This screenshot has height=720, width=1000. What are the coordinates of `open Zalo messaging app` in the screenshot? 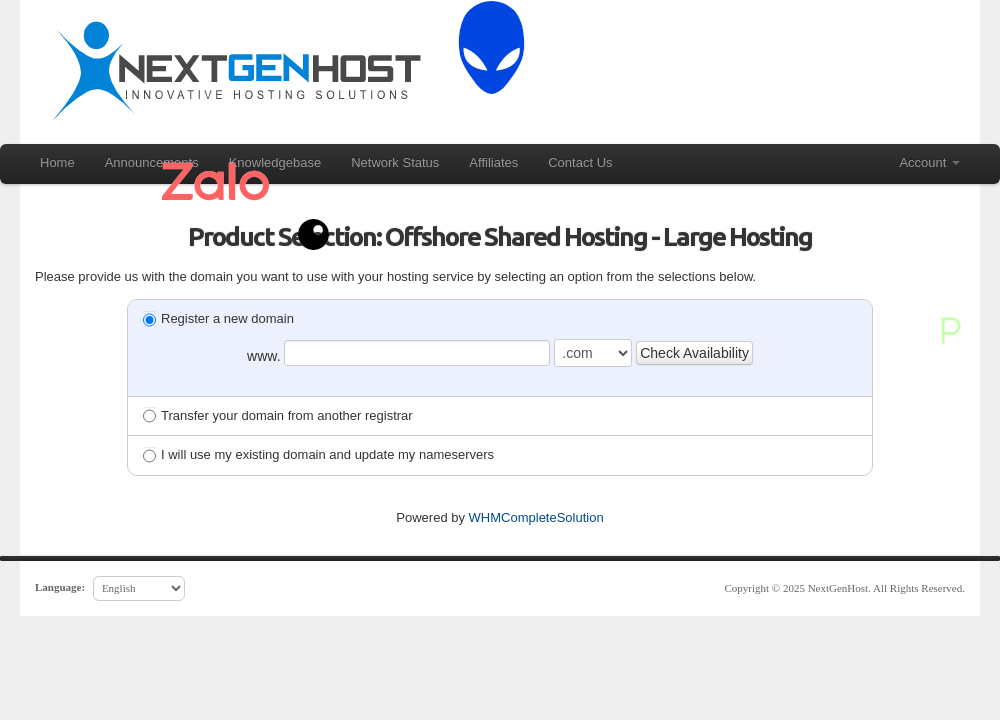 It's located at (215, 181).